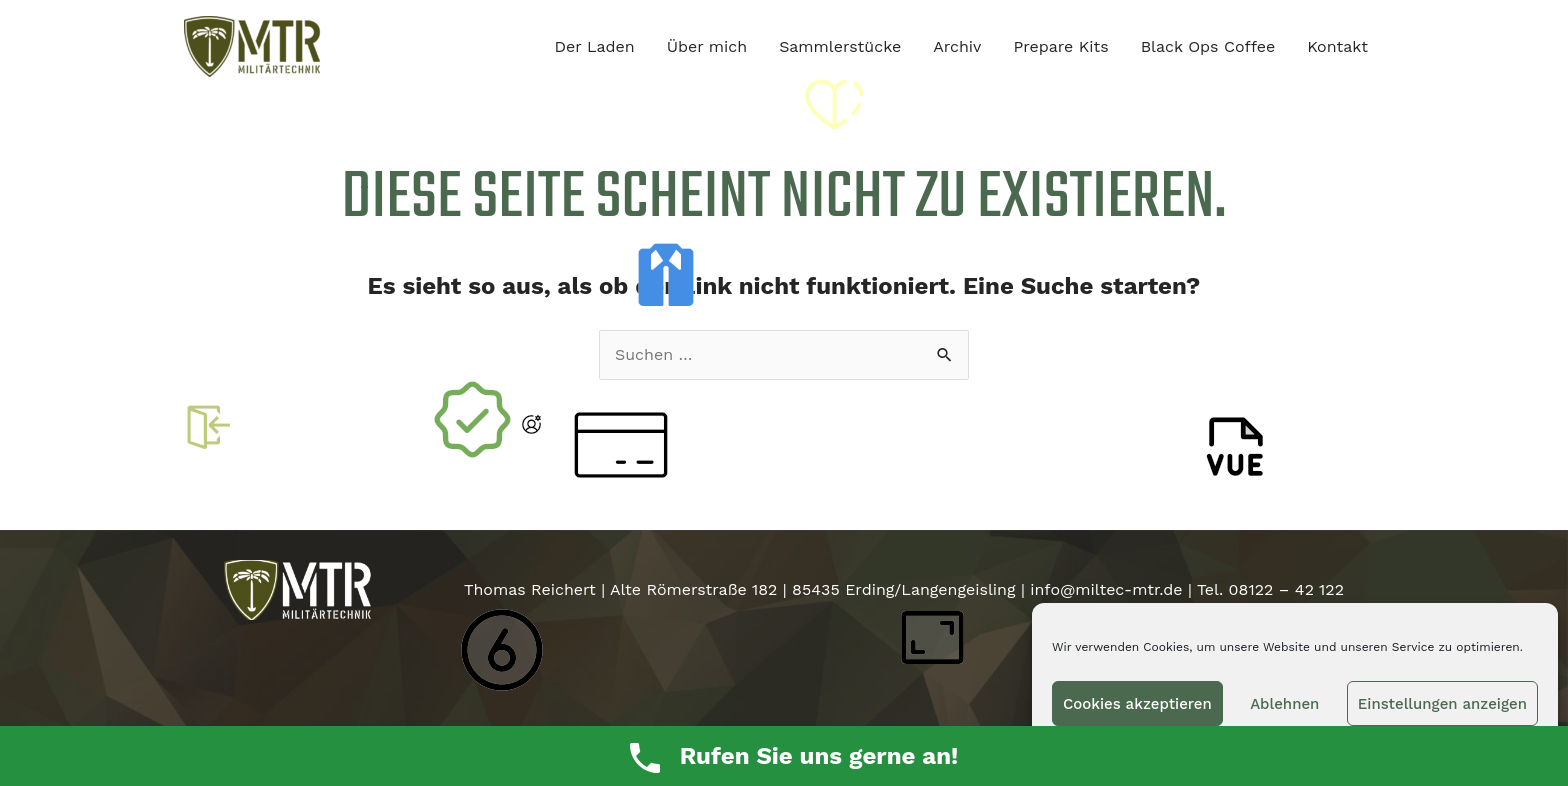 This screenshot has height=786, width=1568. I want to click on indicates step 6 in a multi-step process, so click(502, 650).